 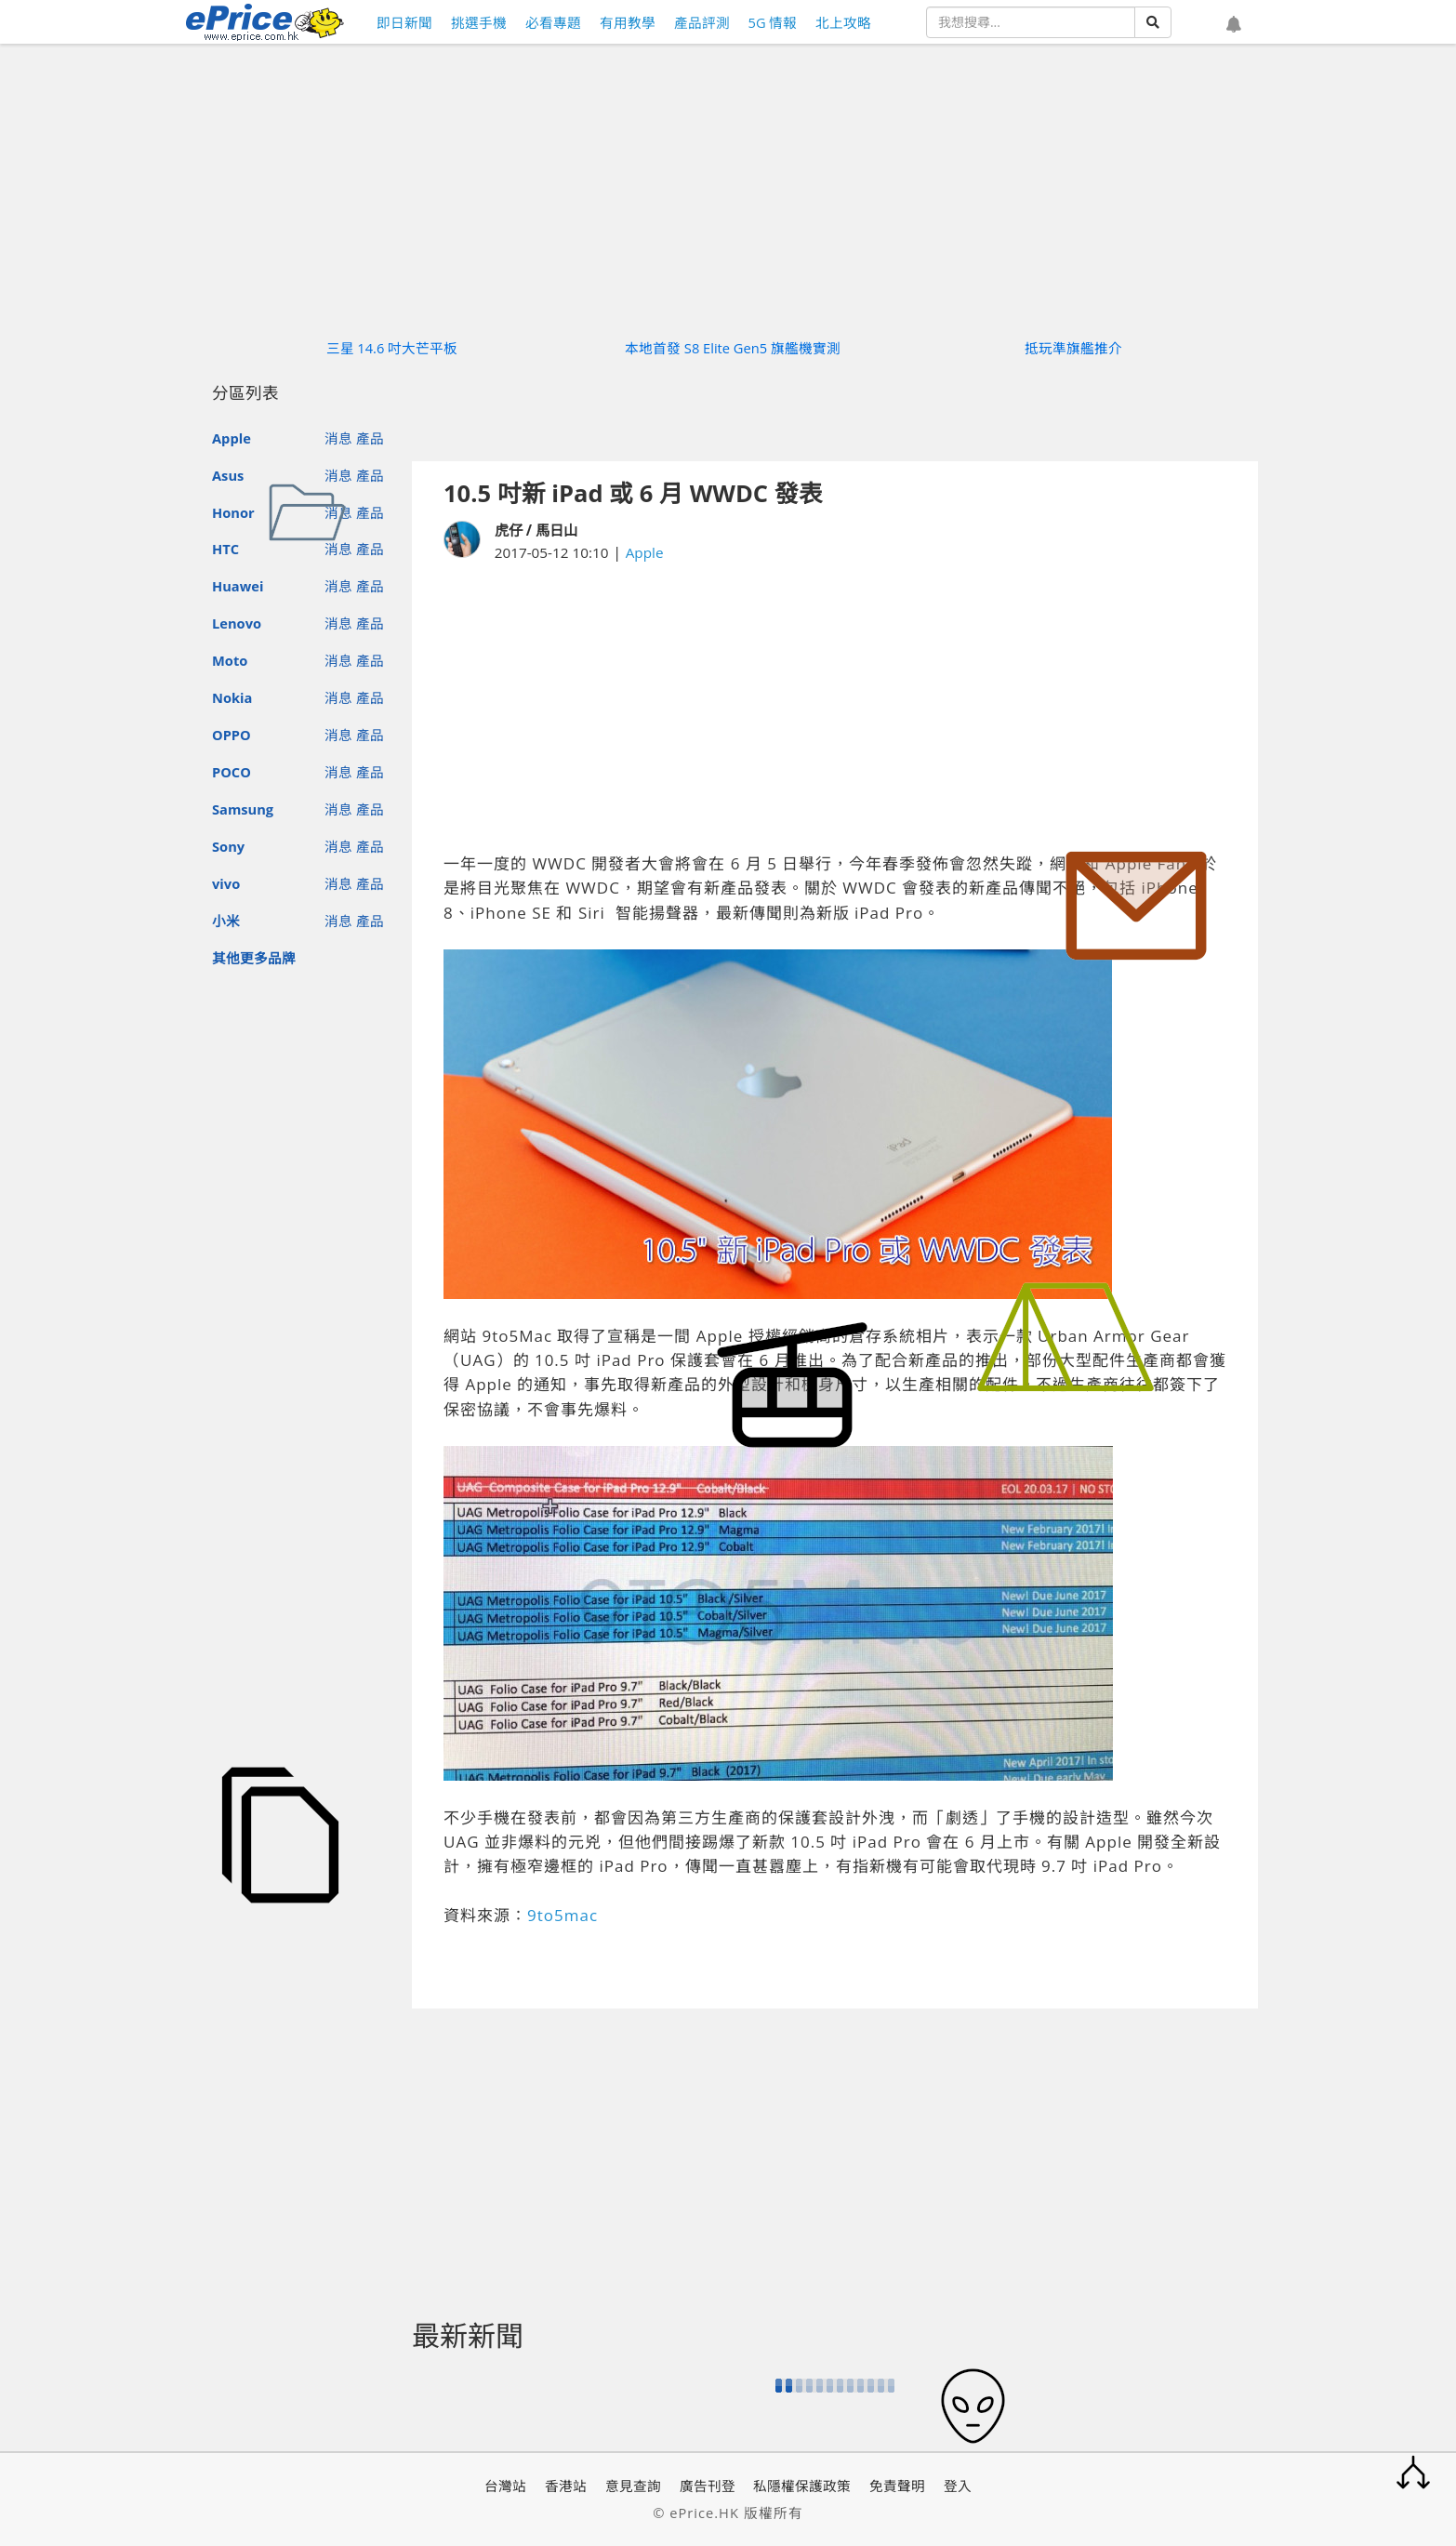 I want to click on indicates sci-fi or extraterrestrial content, so click(x=973, y=2406).